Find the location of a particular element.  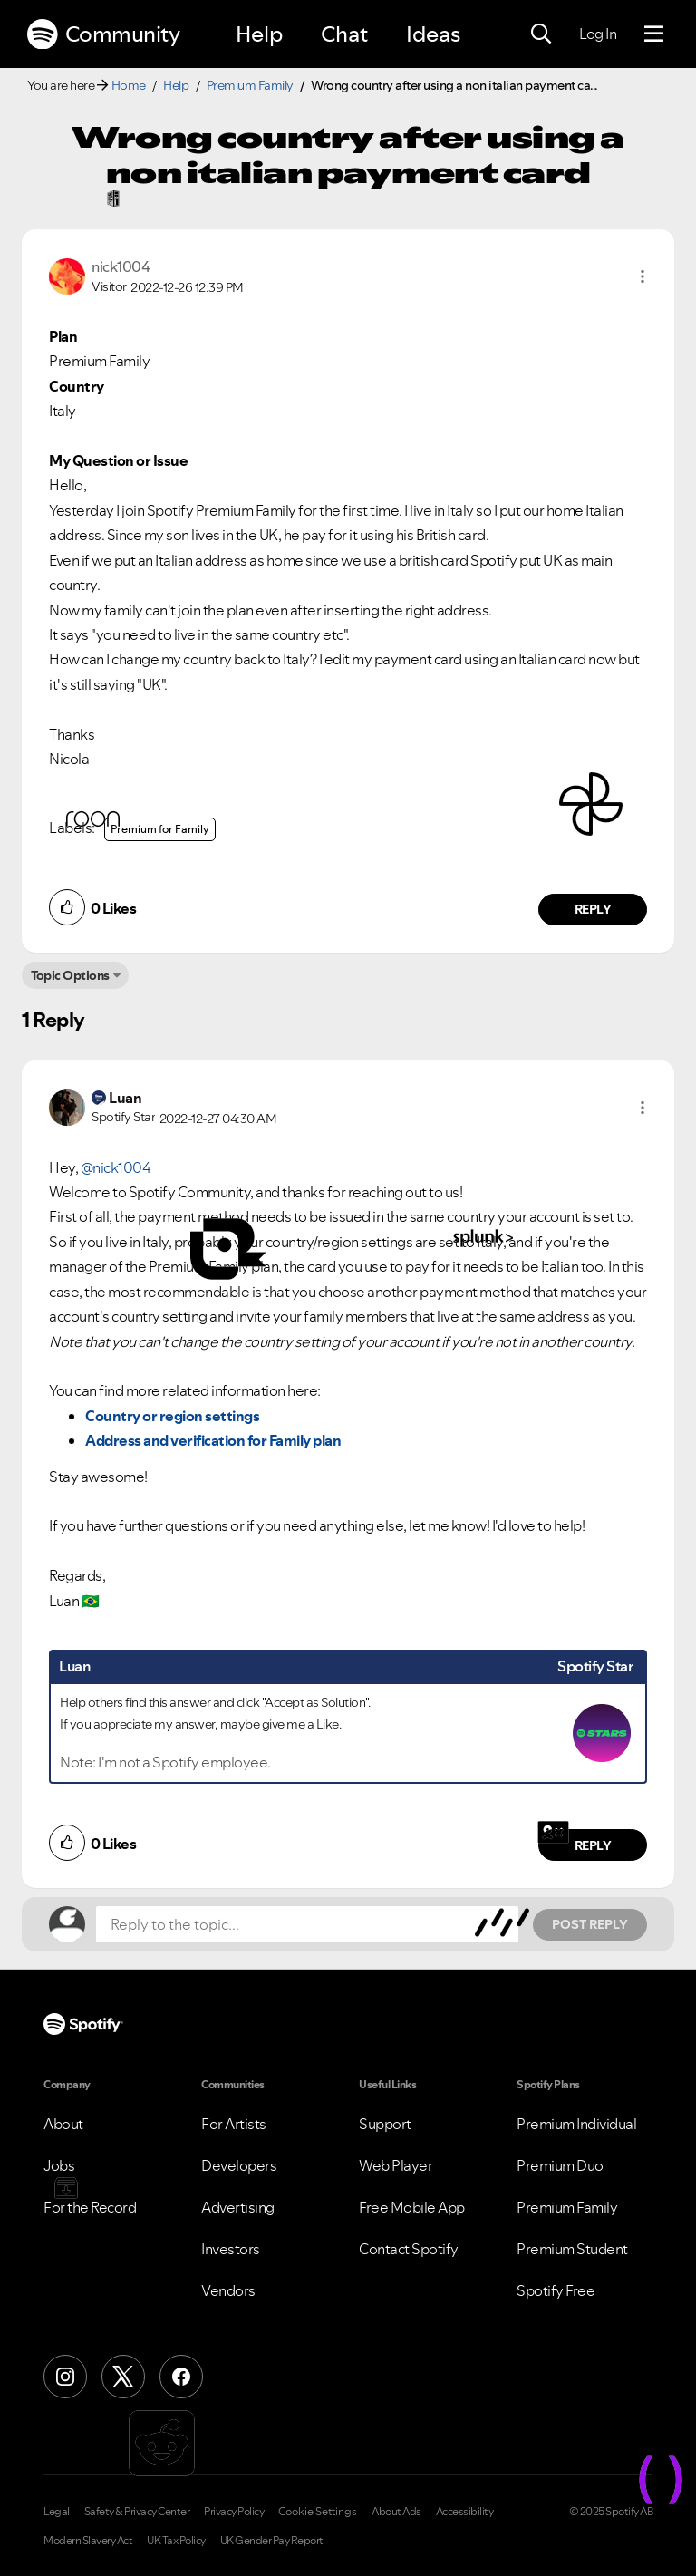

open Reddit app is located at coordinates (161, 2443).